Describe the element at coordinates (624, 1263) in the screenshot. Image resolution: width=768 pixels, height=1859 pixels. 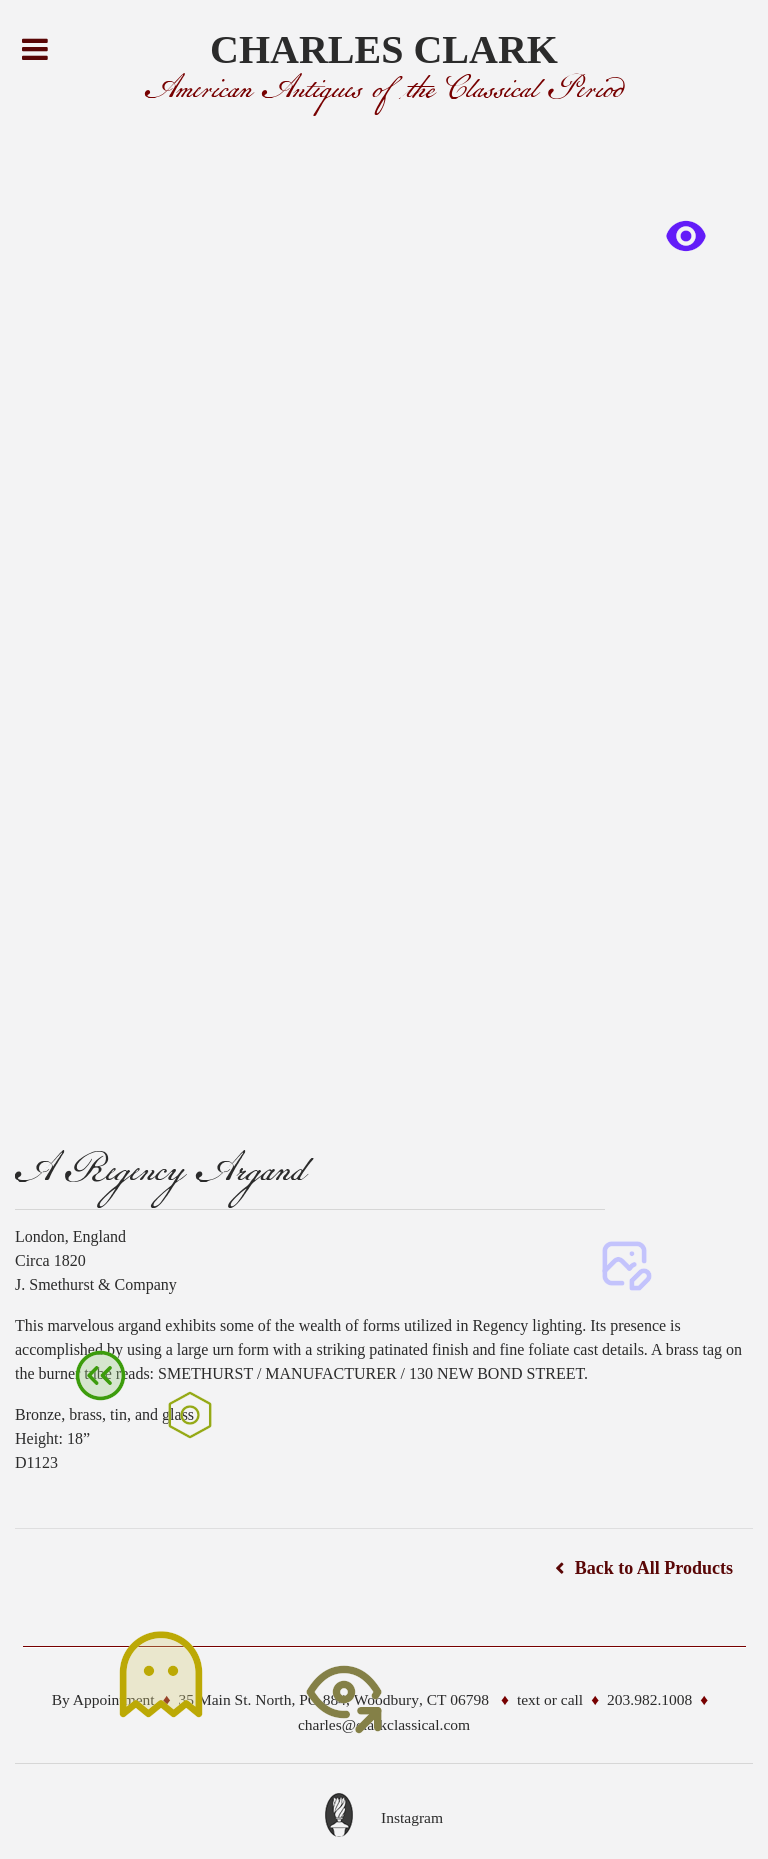
I see `edit or modify a photo` at that location.